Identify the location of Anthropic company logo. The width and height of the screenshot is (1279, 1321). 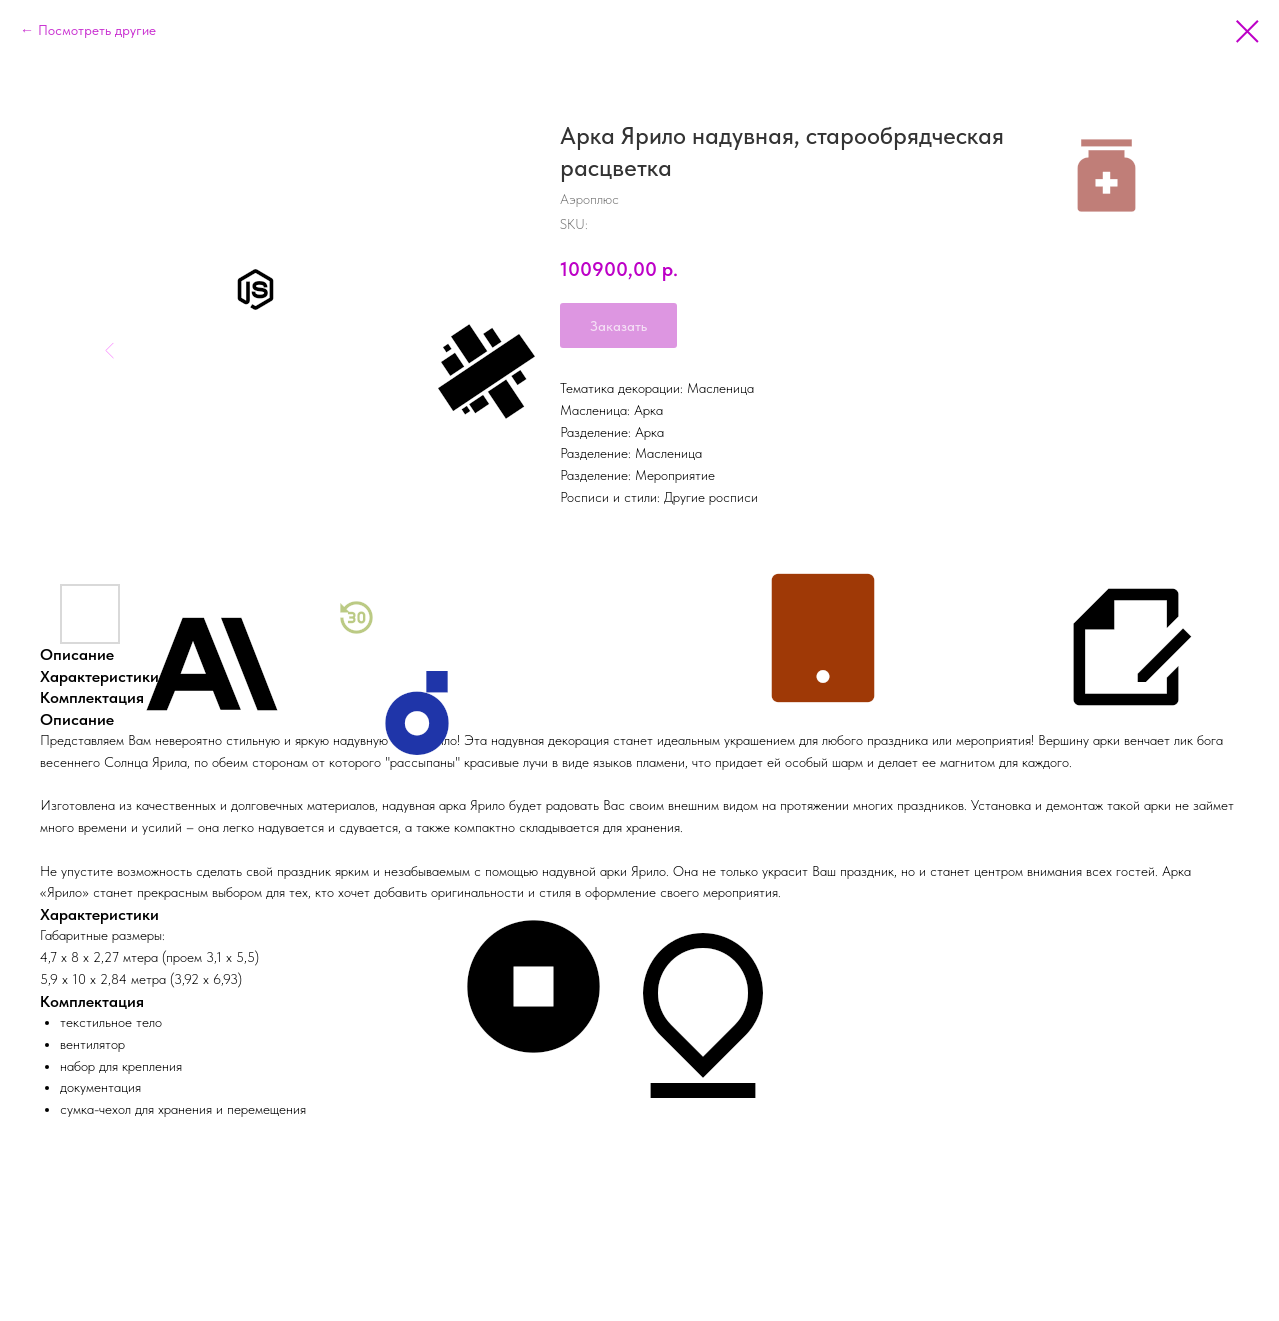
(212, 661).